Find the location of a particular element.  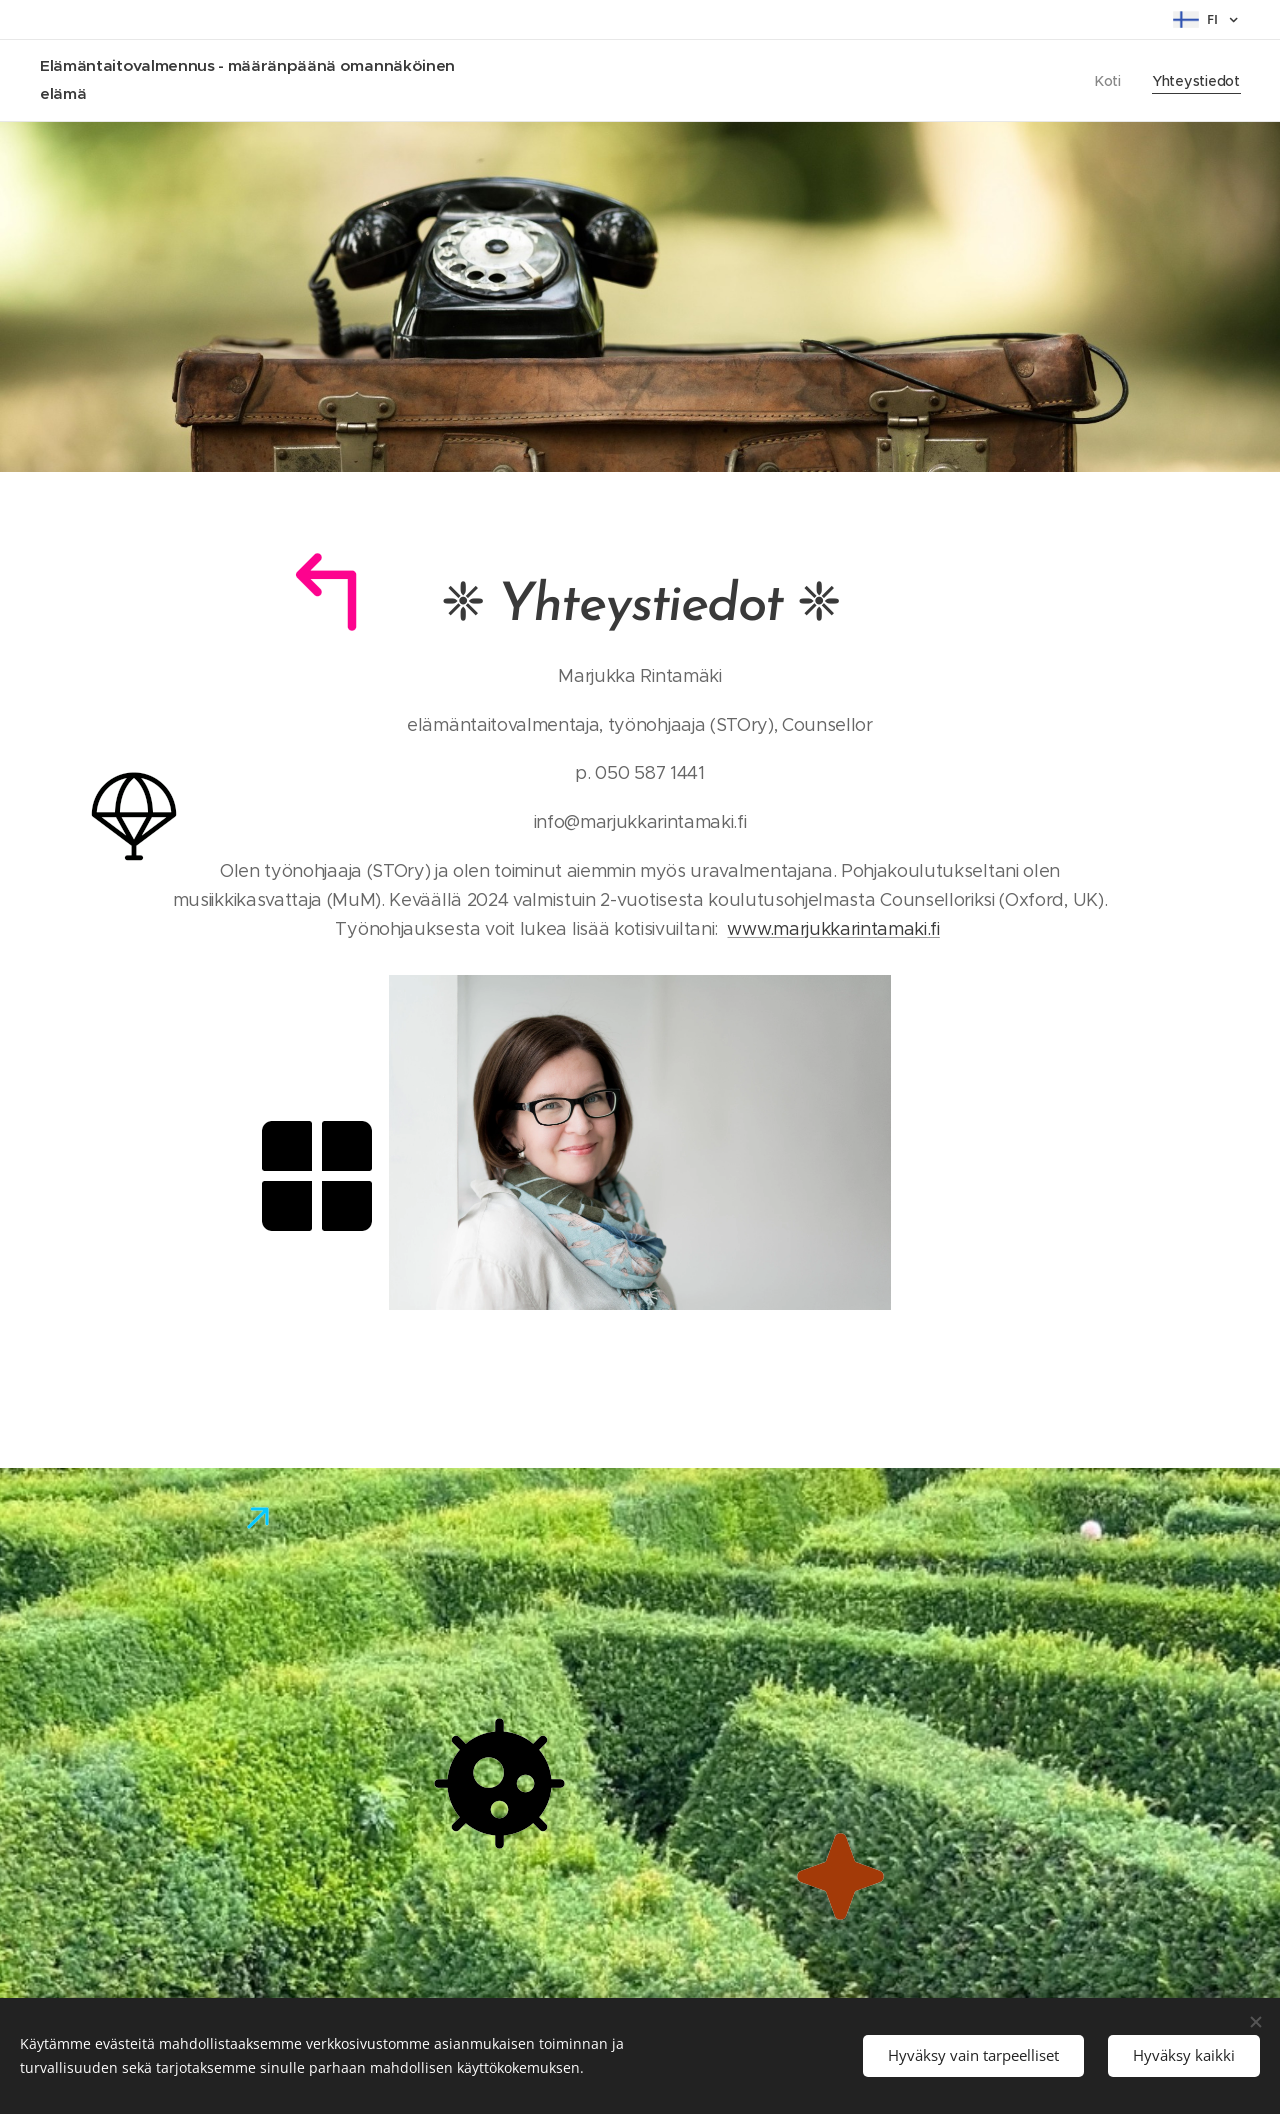

open link in new tab or window is located at coordinates (258, 1518).